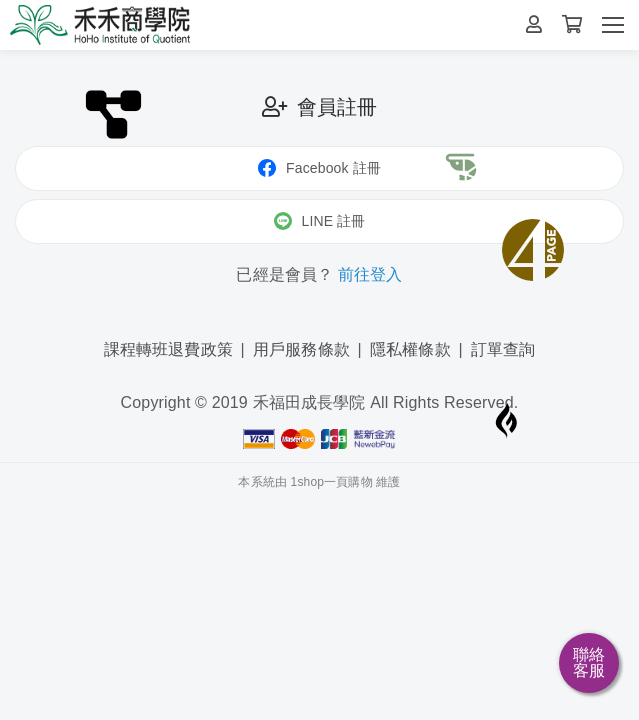 The image size is (639, 720). Describe the element at coordinates (113, 114) in the screenshot. I see `view project workflow or diagram` at that location.